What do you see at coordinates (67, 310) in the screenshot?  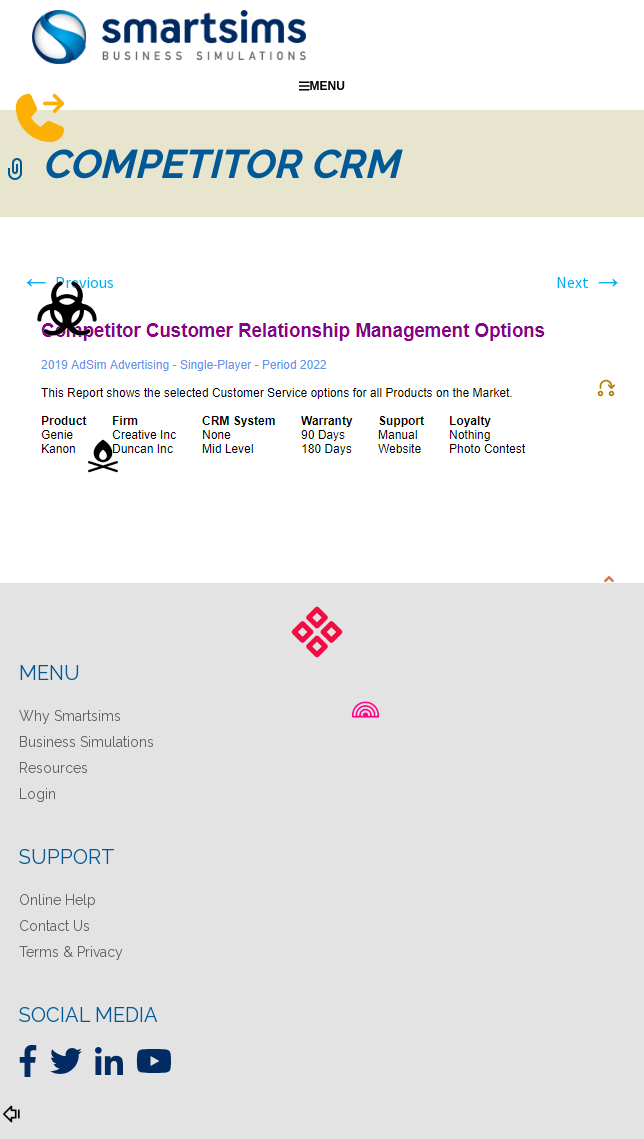 I see `indicates hazardous or dangerous content warning` at bounding box center [67, 310].